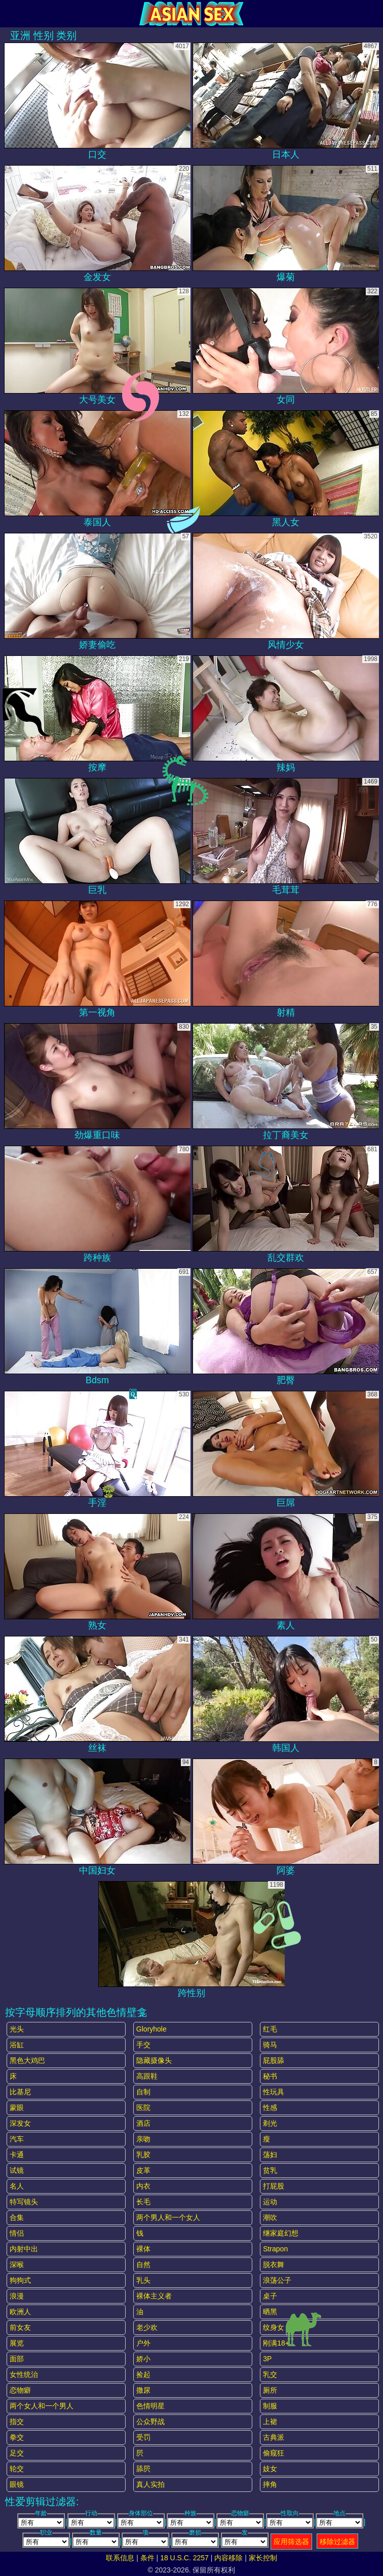  I want to click on view dinosaur exhibit or paleontology section, so click(185, 781).